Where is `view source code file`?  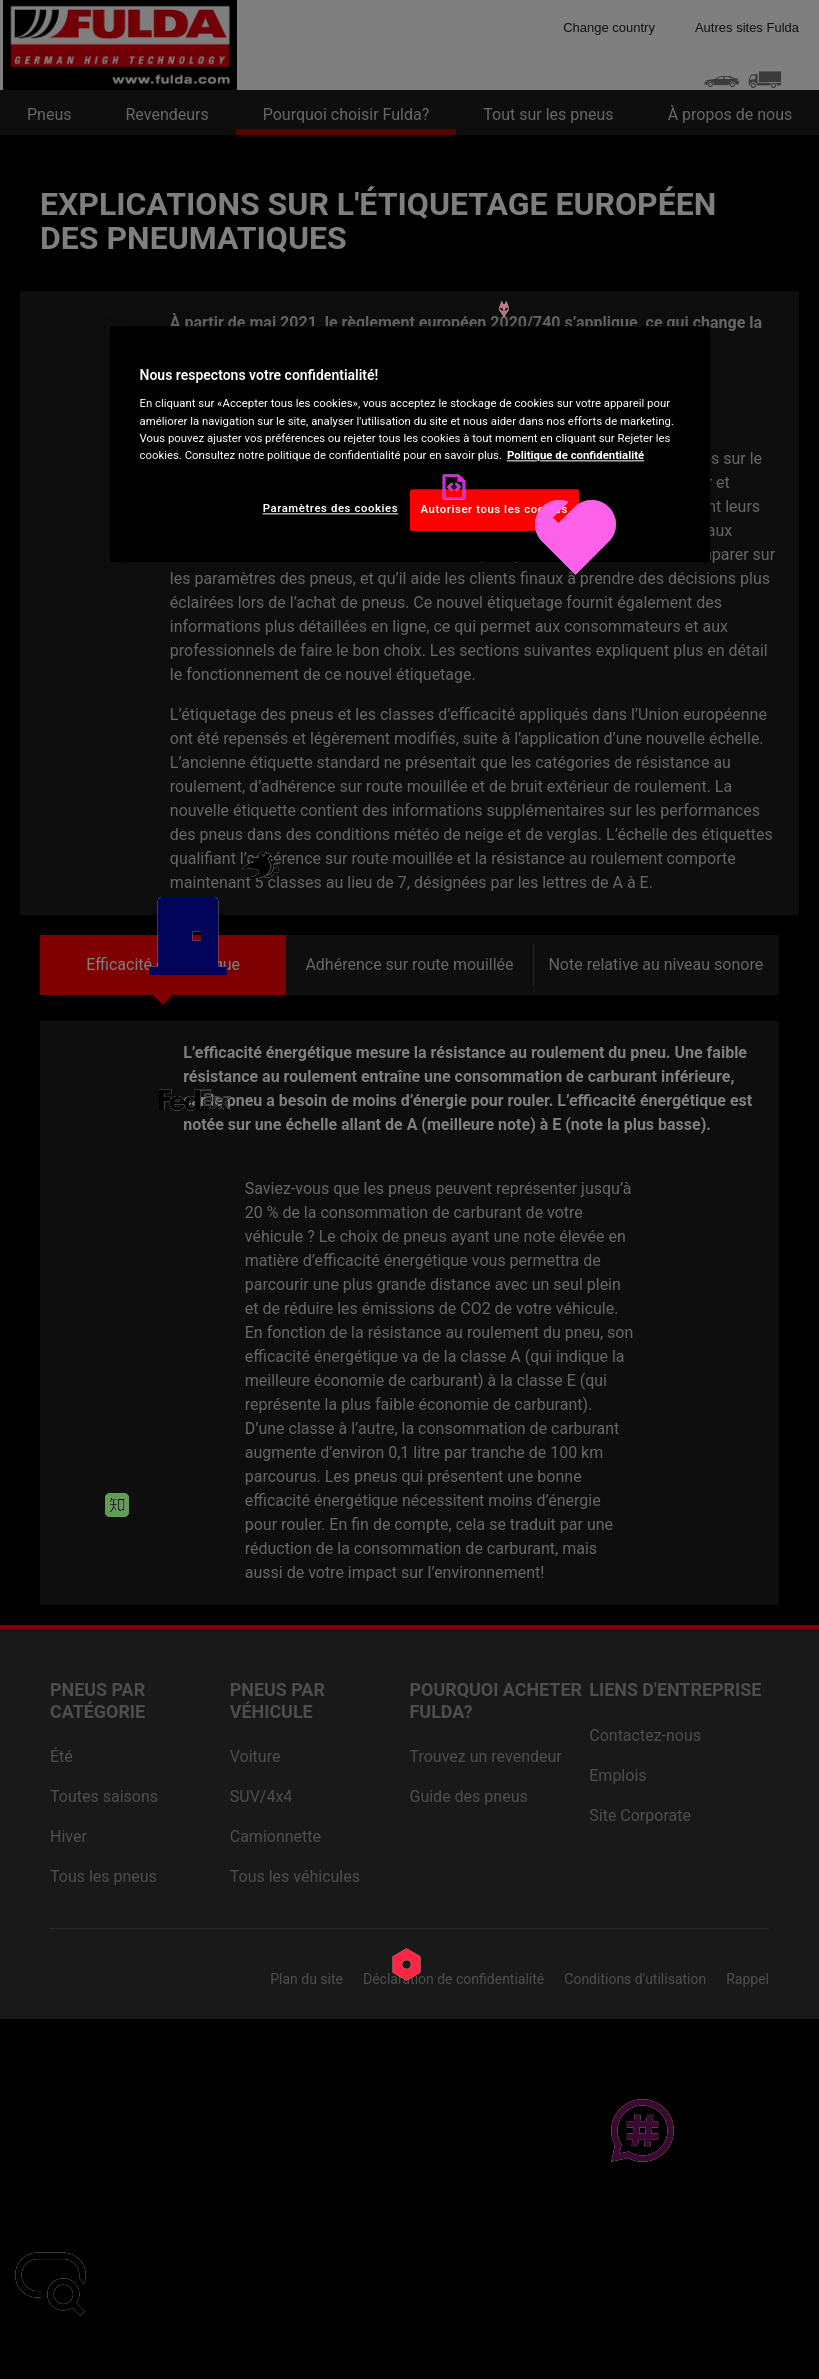
view source code file is located at coordinates (454, 487).